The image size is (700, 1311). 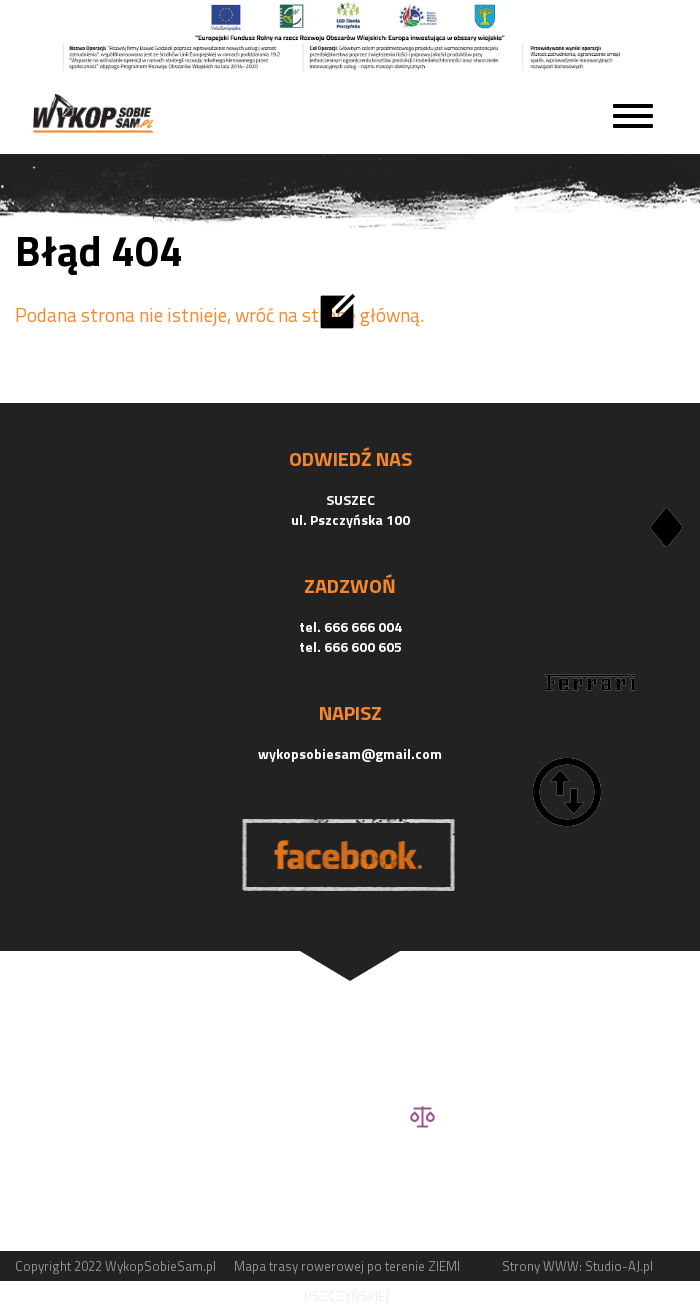 What do you see at coordinates (422, 1117) in the screenshot?
I see `access legal or terms of service information` at bounding box center [422, 1117].